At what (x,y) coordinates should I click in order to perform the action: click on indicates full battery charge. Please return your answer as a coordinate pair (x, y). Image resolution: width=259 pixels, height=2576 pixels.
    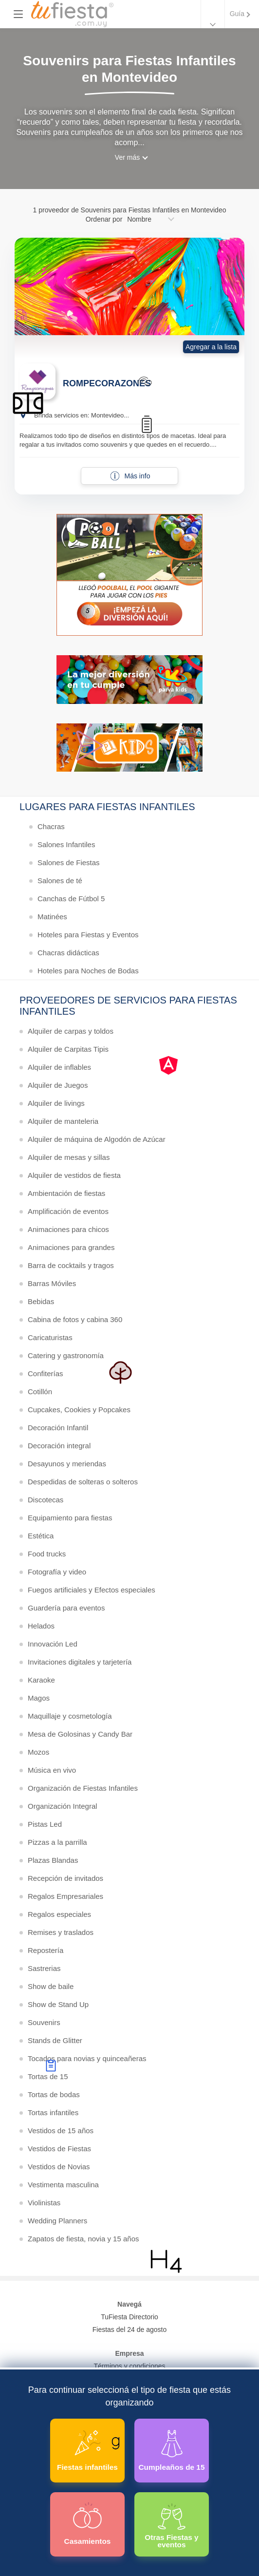
    Looking at the image, I should click on (147, 424).